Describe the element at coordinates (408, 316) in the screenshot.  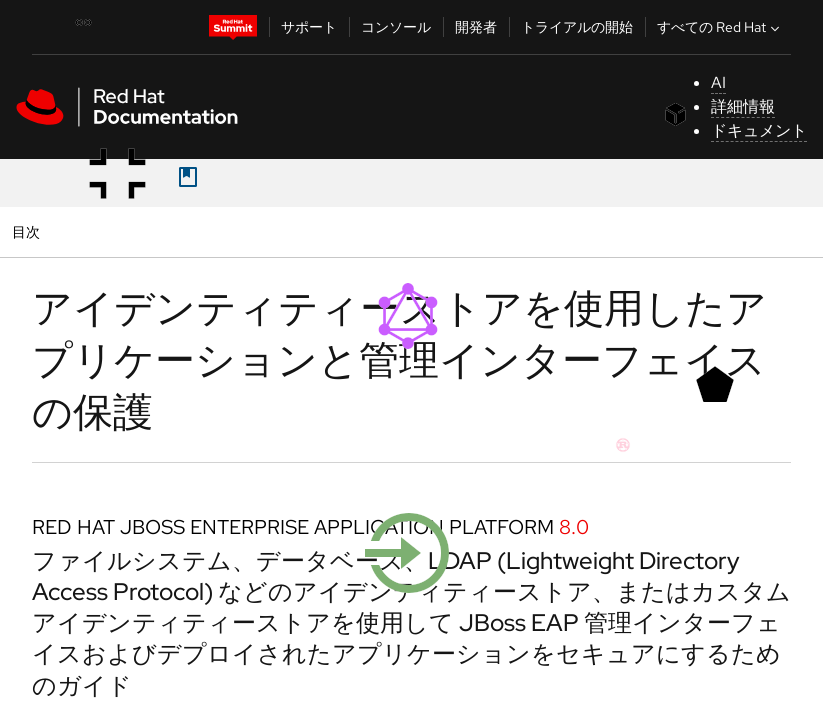
I see `graphql api or technology indicator` at that location.